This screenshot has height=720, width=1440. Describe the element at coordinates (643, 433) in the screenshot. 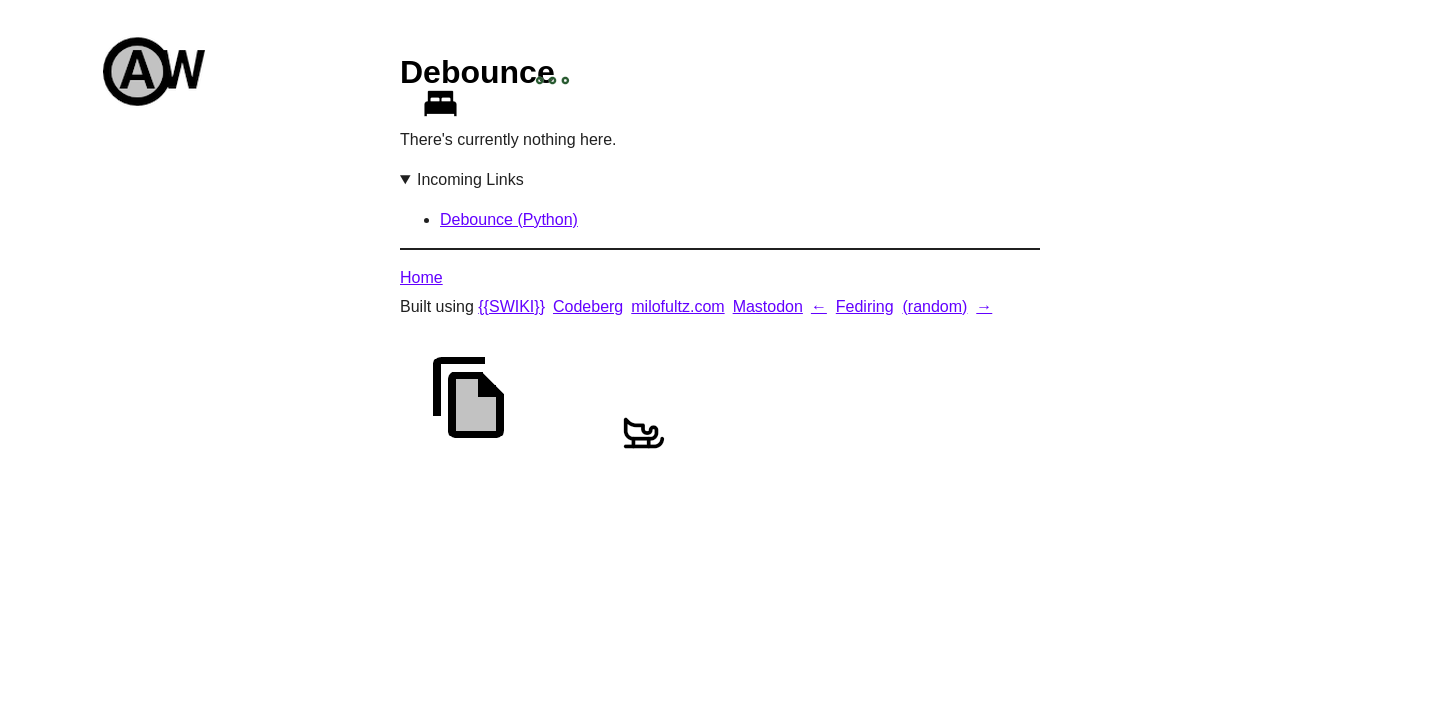

I see `seasonal holiday theme or decoration` at that location.